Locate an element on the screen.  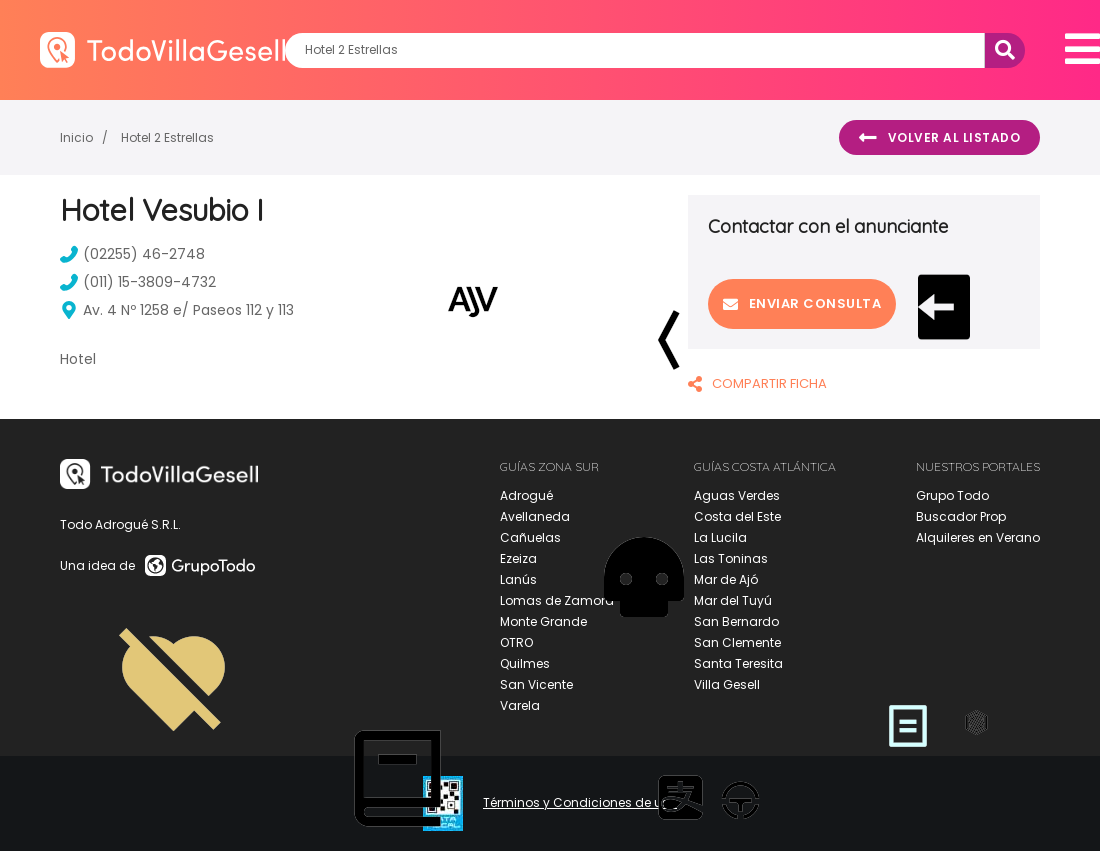
go back to the previous screen is located at coordinates (670, 340).